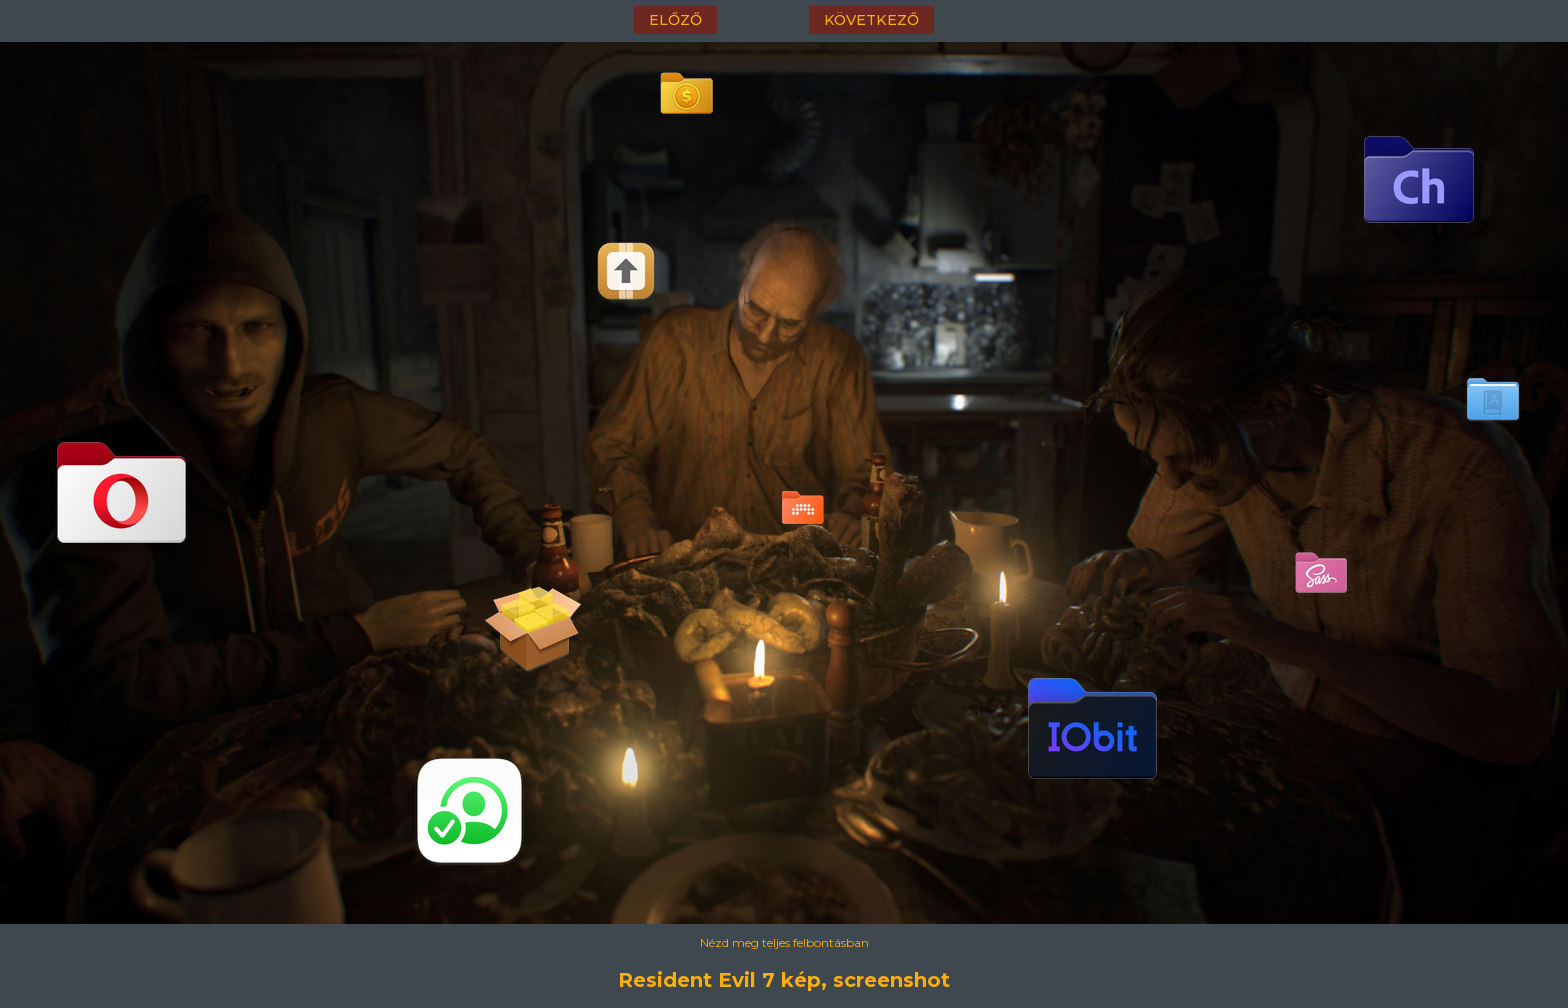 This screenshot has width=1568, height=1008. What do you see at coordinates (1321, 574) in the screenshot?
I see `folder containing sass stylesheet files` at bounding box center [1321, 574].